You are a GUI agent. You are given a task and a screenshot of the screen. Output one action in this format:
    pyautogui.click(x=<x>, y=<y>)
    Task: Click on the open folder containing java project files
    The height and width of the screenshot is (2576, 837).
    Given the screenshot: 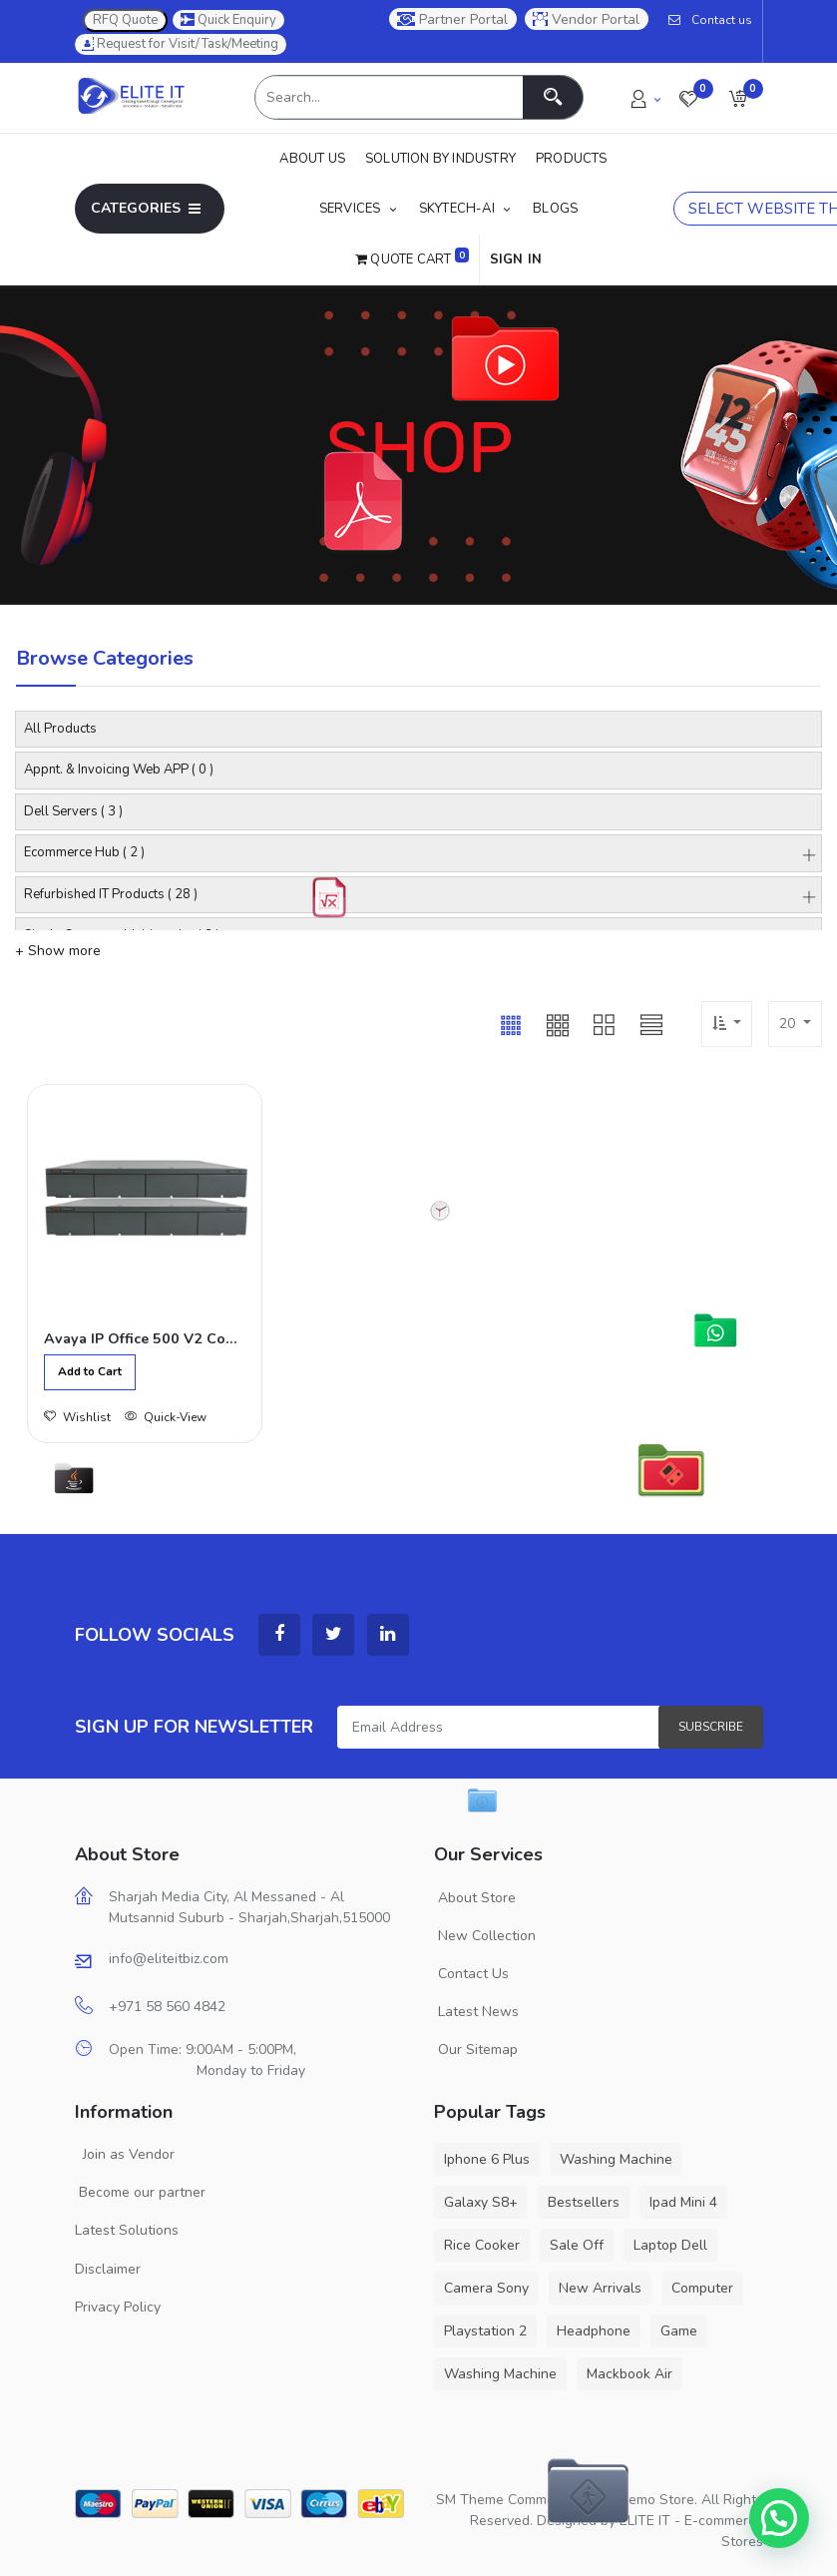 What is the action you would take?
    pyautogui.click(x=74, y=1479)
    